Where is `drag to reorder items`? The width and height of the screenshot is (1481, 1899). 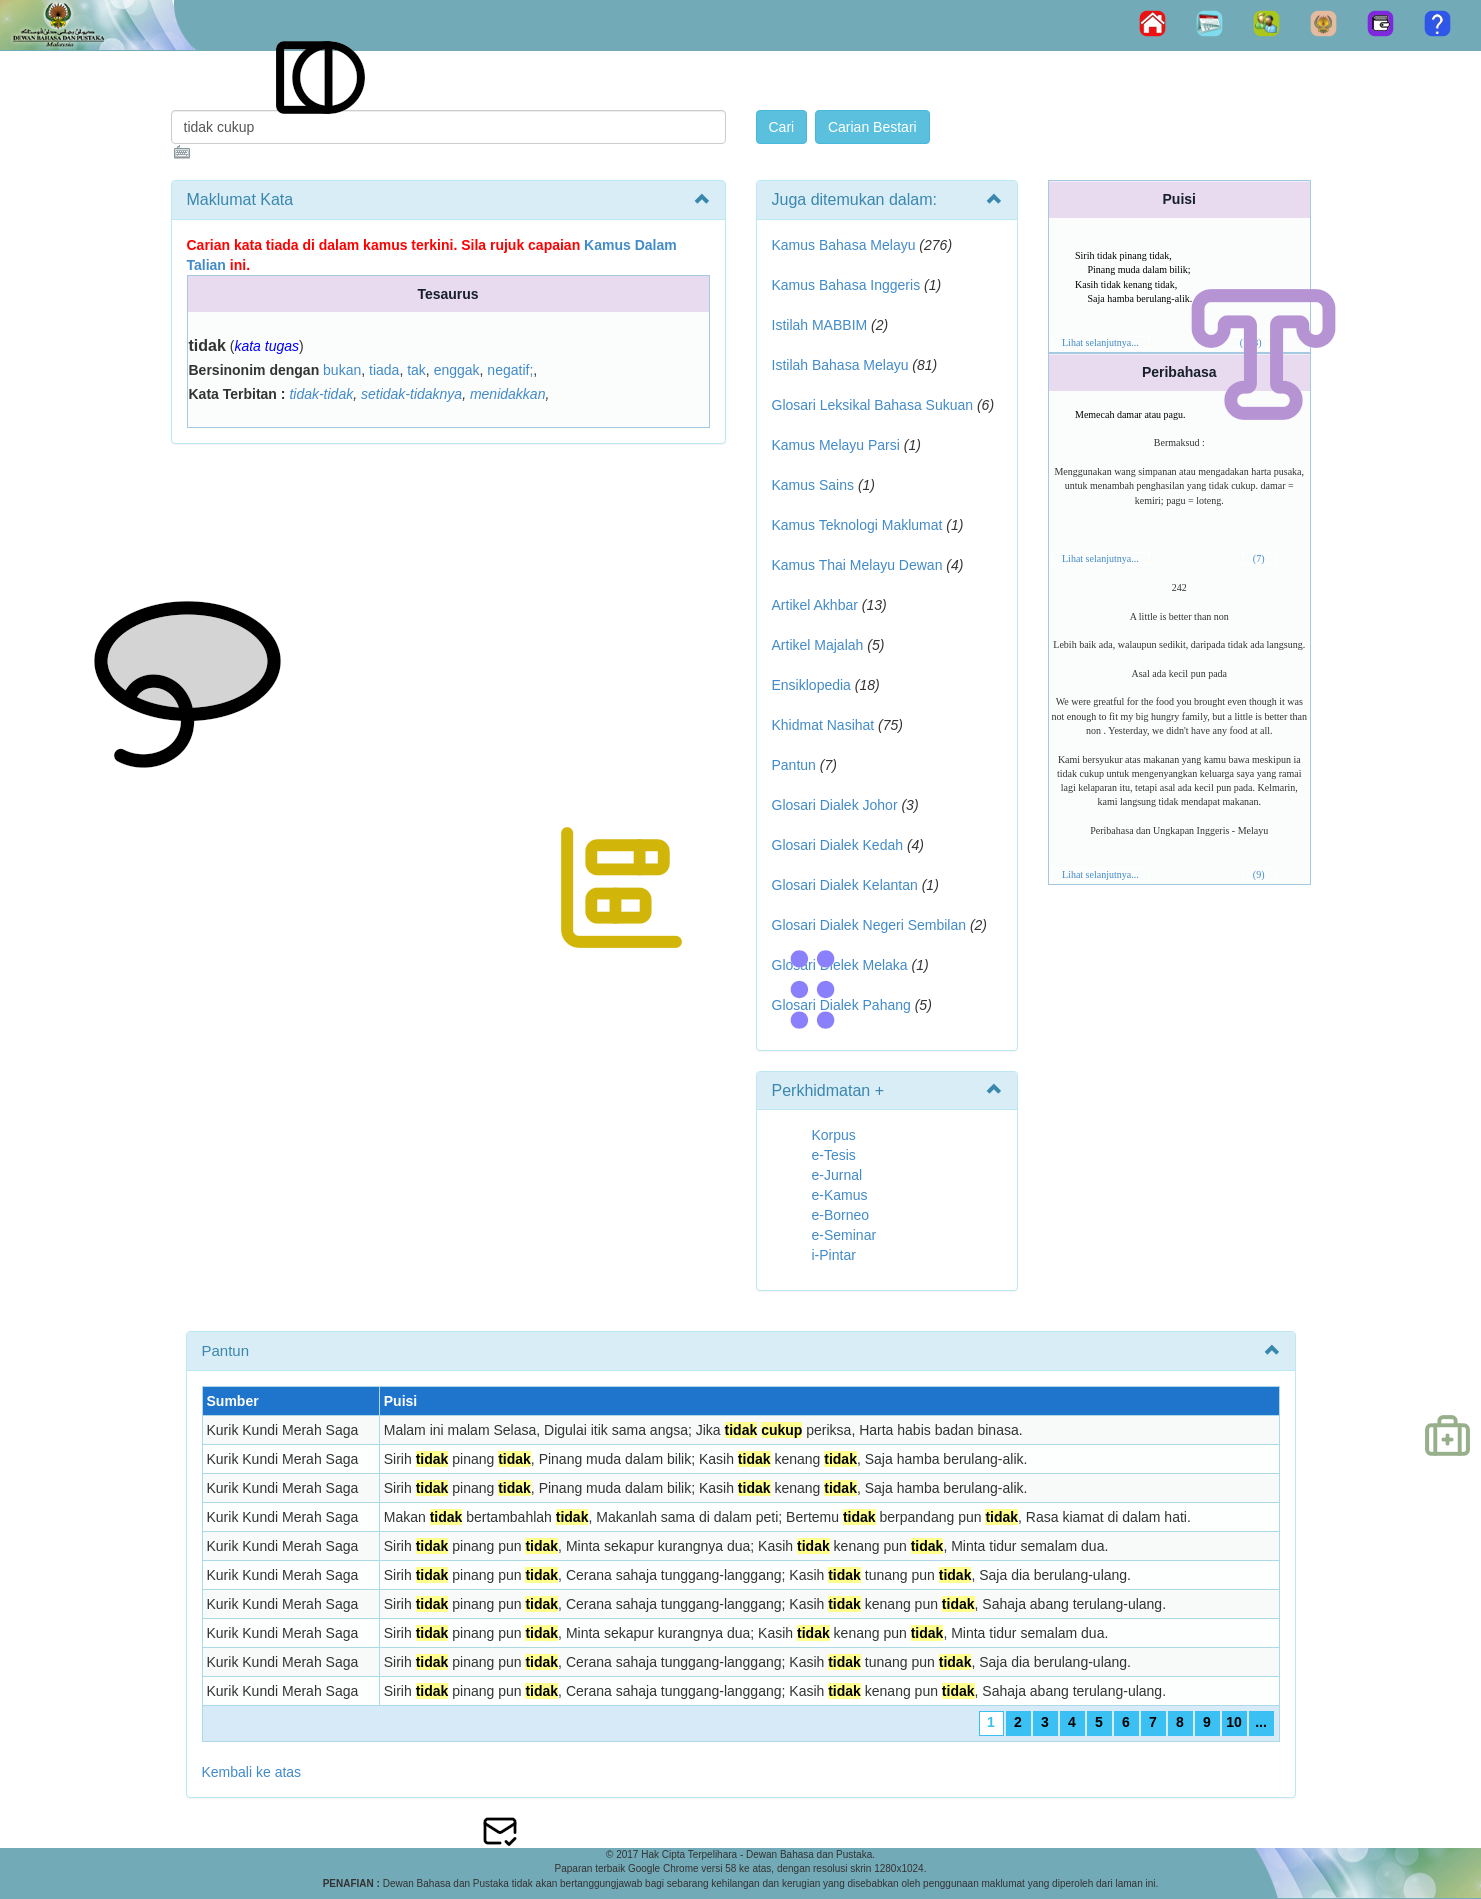 drag to reorder items is located at coordinates (812, 989).